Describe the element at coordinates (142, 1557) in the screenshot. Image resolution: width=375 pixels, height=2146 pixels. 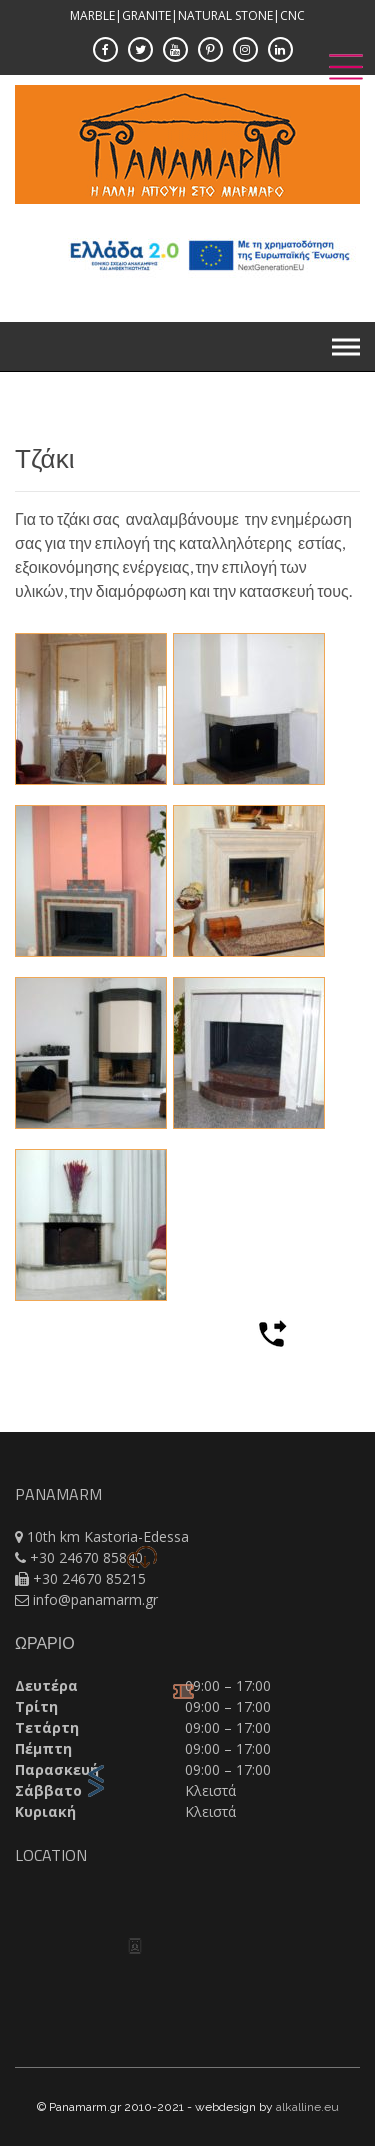
I see `download from cloud storage` at that location.